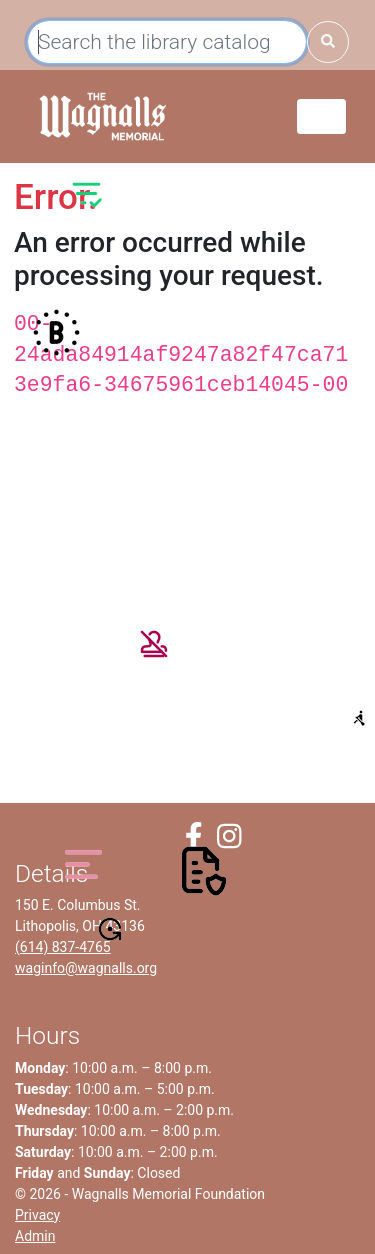 Image resolution: width=375 pixels, height=1254 pixels. I want to click on view protected or secure document, so click(203, 870).